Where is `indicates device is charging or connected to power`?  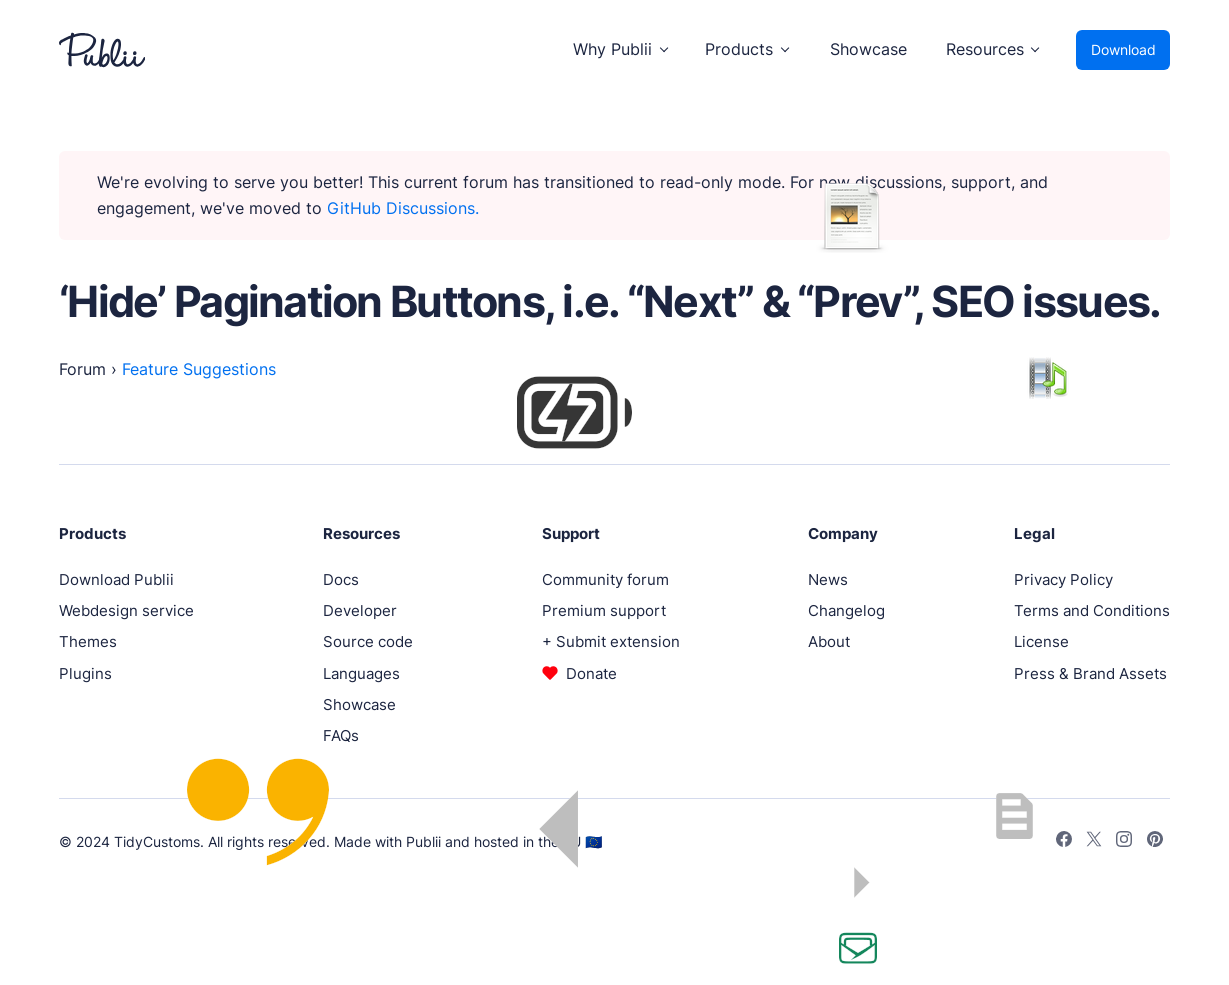
indicates device is charging or connected to power is located at coordinates (574, 412).